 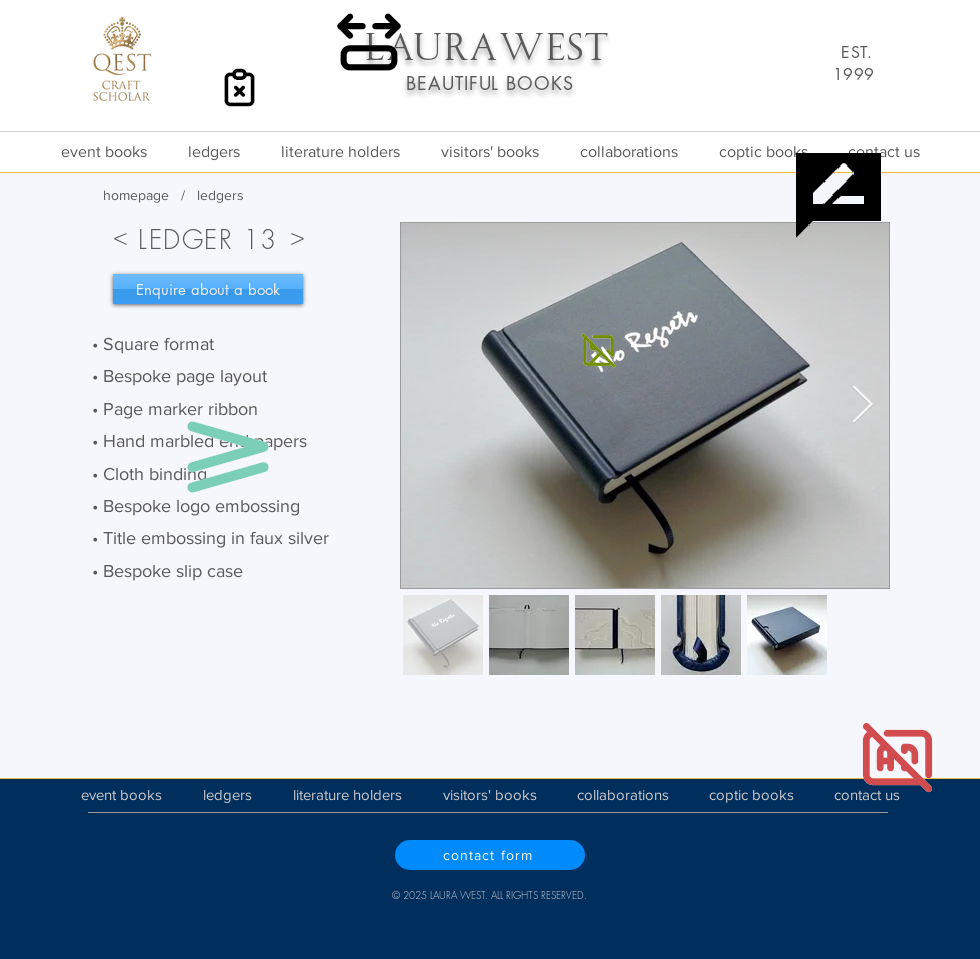 I want to click on greater than or equal to mathematical operator, so click(x=228, y=457).